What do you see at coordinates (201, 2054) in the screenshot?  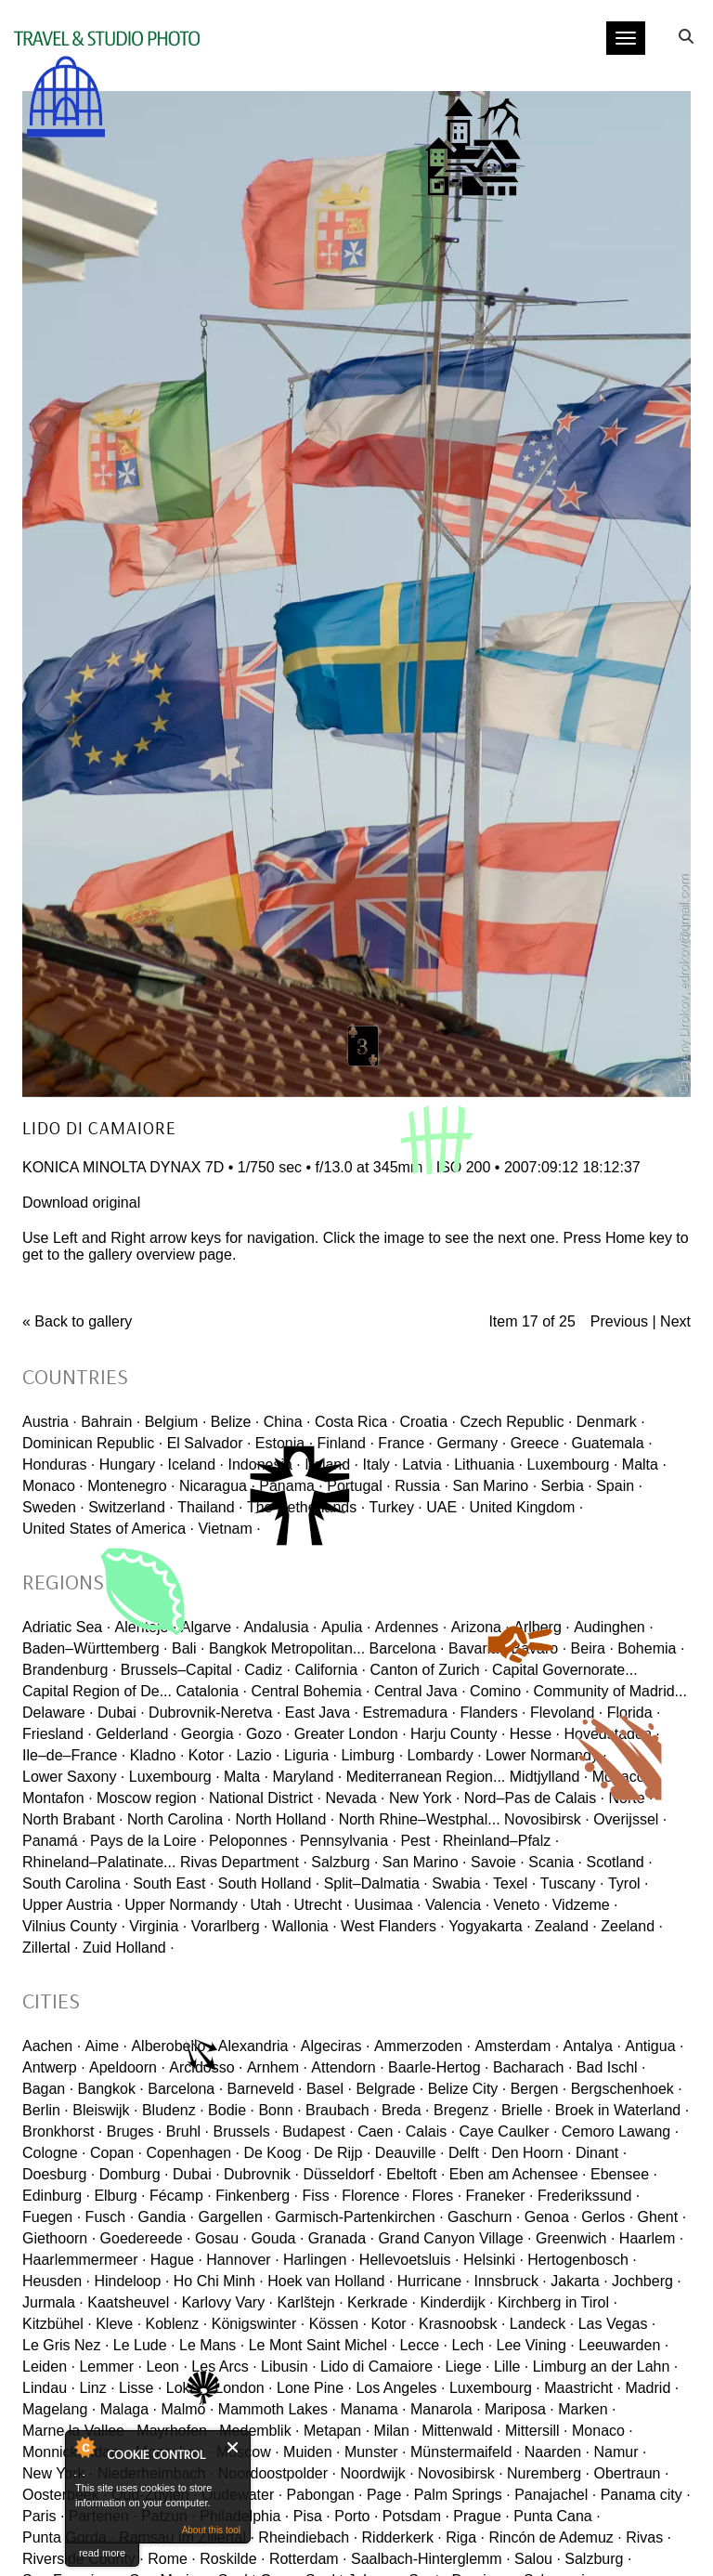 I see `indicates an attack or strike action` at bounding box center [201, 2054].